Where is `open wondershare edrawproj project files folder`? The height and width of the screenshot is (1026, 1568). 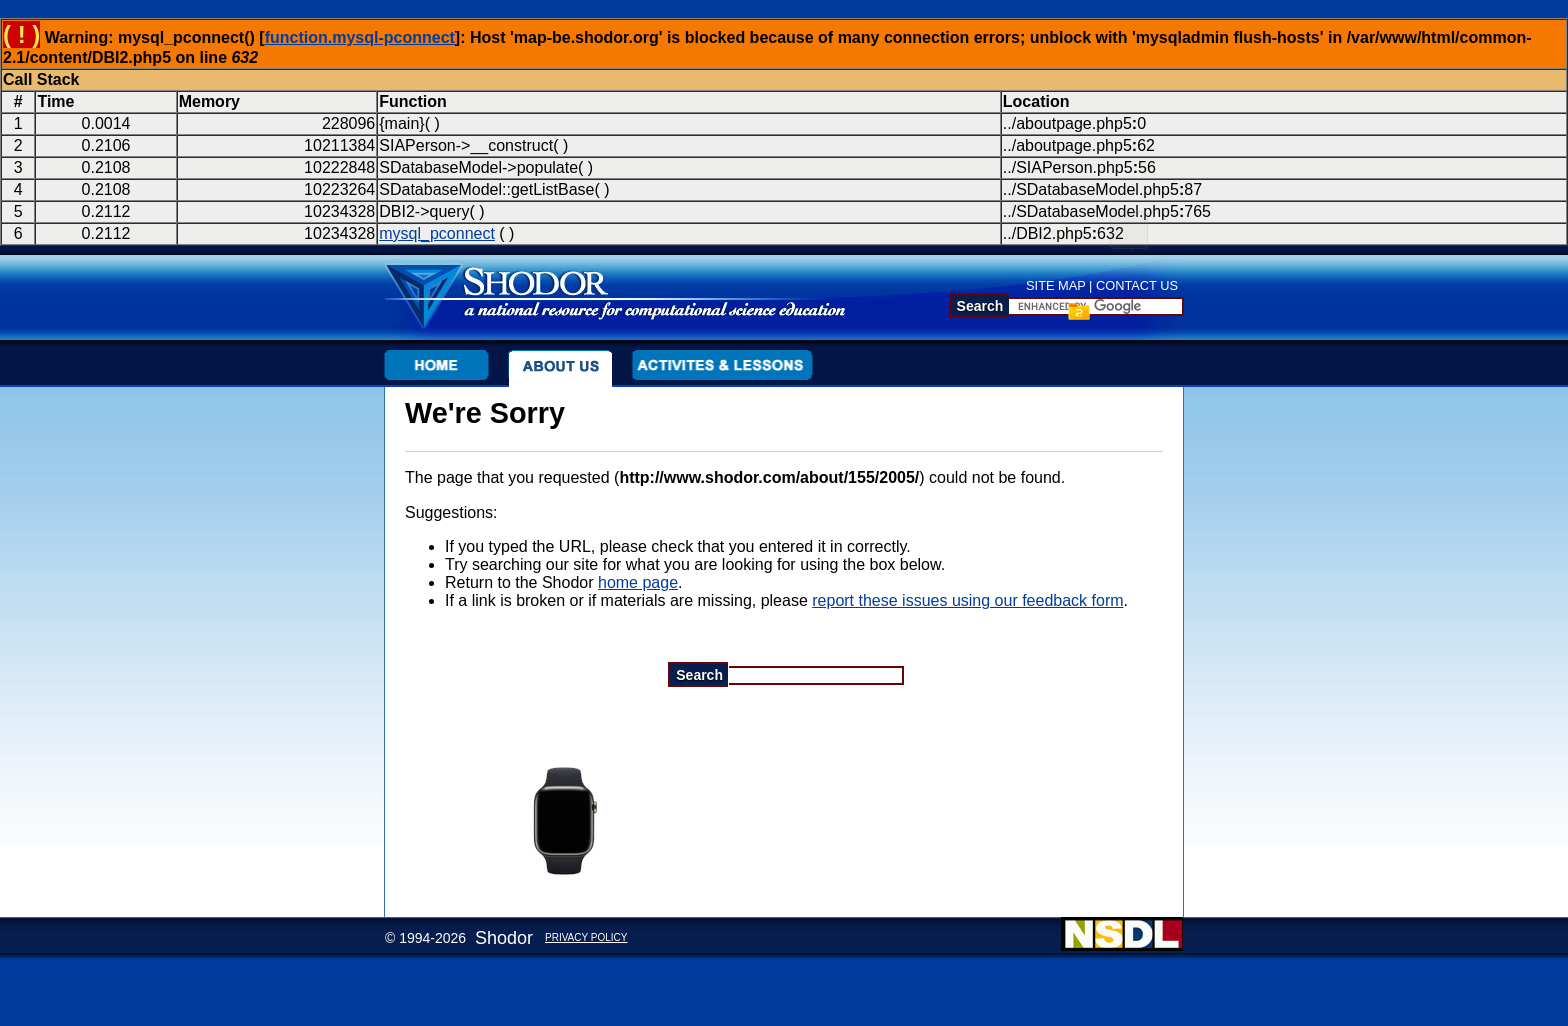 open wondershare edrawproj project files folder is located at coordinates (1079, 312).